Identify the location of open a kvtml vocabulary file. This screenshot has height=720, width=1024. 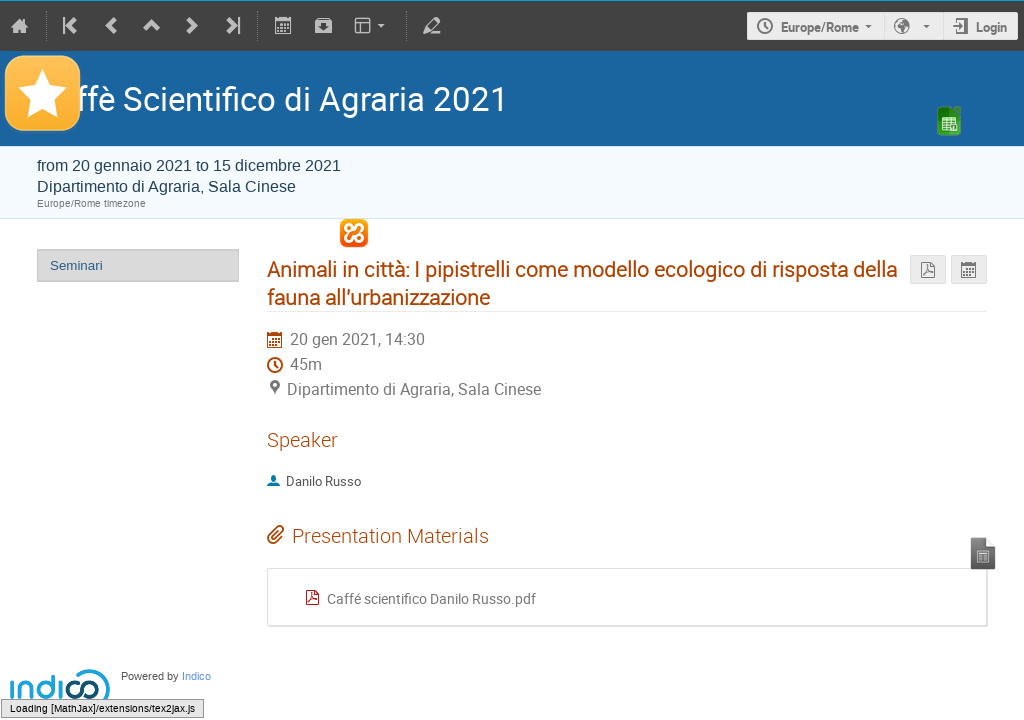
(983, 554).